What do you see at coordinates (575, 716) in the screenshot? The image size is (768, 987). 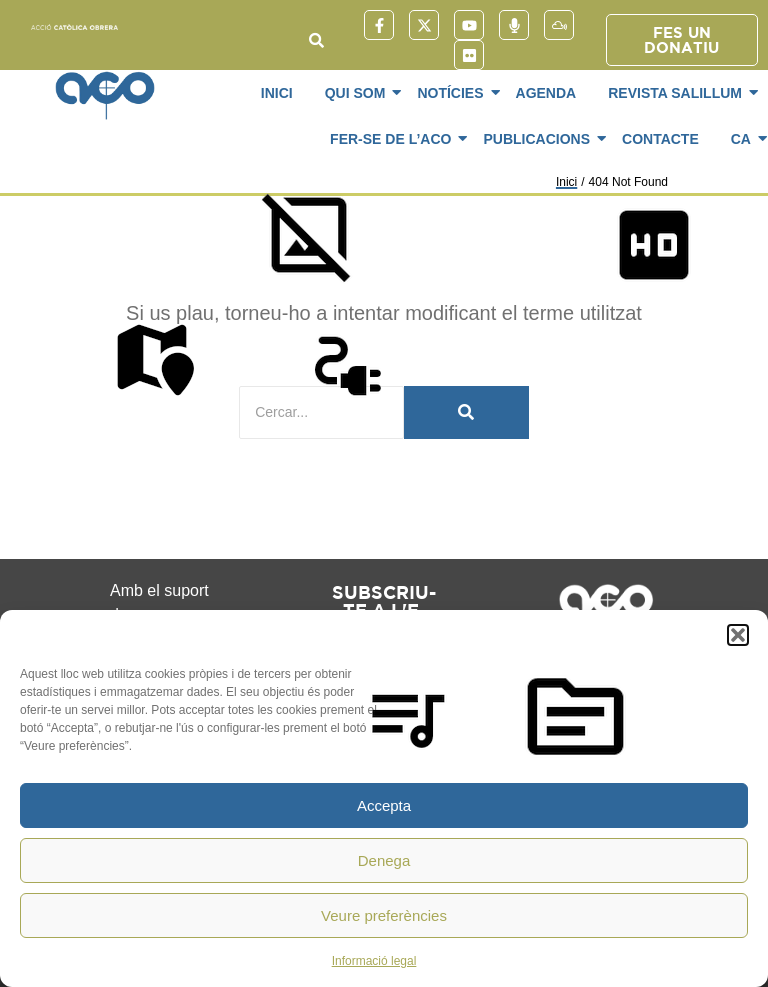 I see `access source files or documents` at bounding box center [575, 716].